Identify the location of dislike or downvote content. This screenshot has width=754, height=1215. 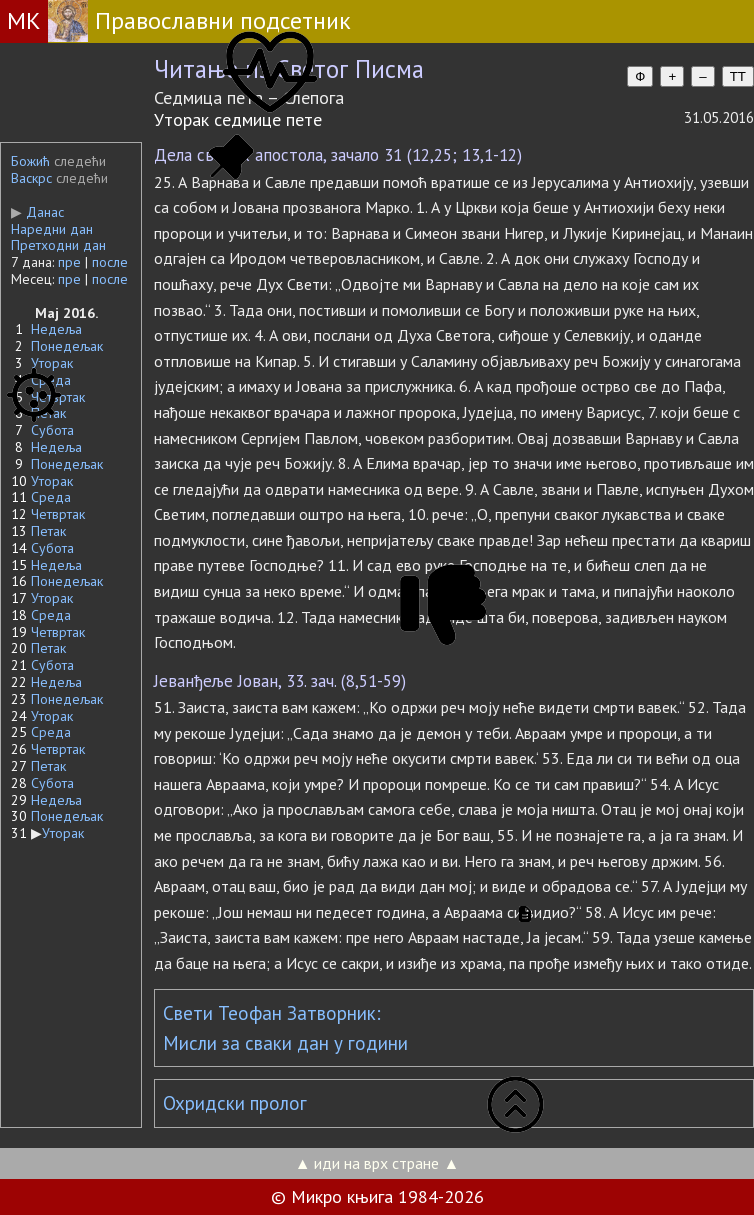
(444, 603).